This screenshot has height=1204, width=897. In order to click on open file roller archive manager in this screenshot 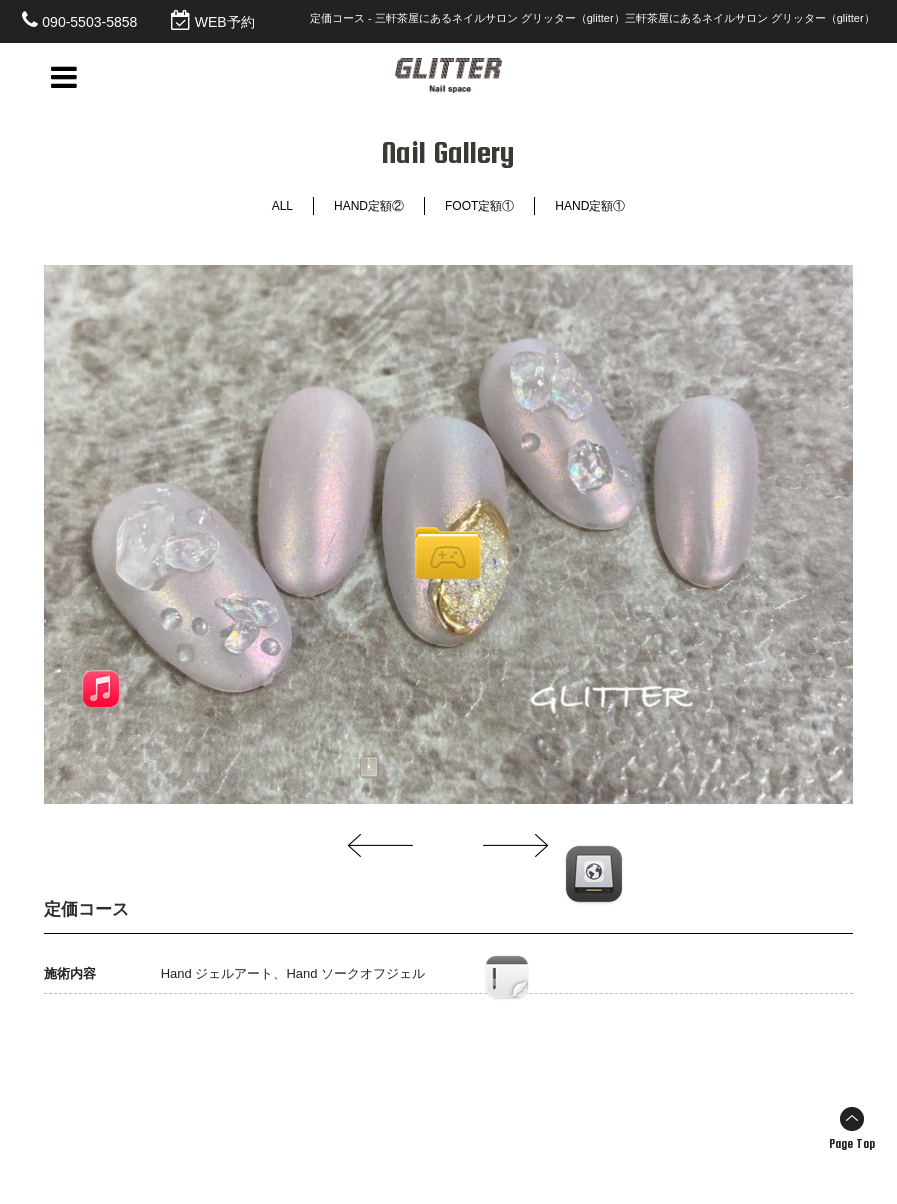, I will do `click(369, 767)`.